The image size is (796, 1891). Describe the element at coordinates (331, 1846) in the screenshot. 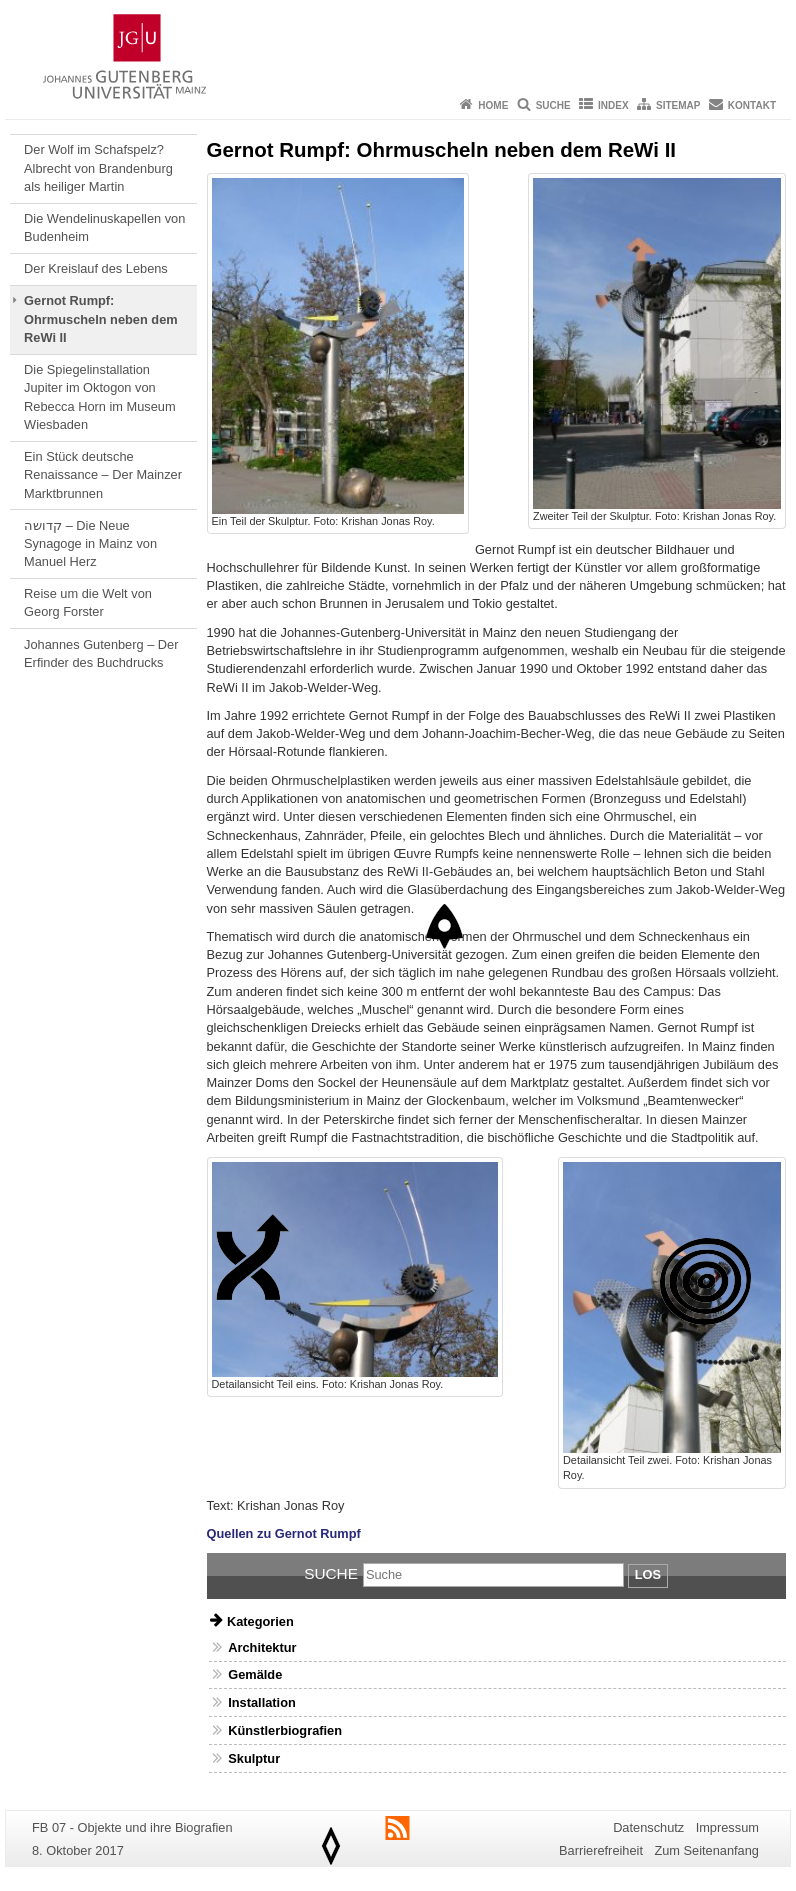

I see `private division game publisher logo` at that location.